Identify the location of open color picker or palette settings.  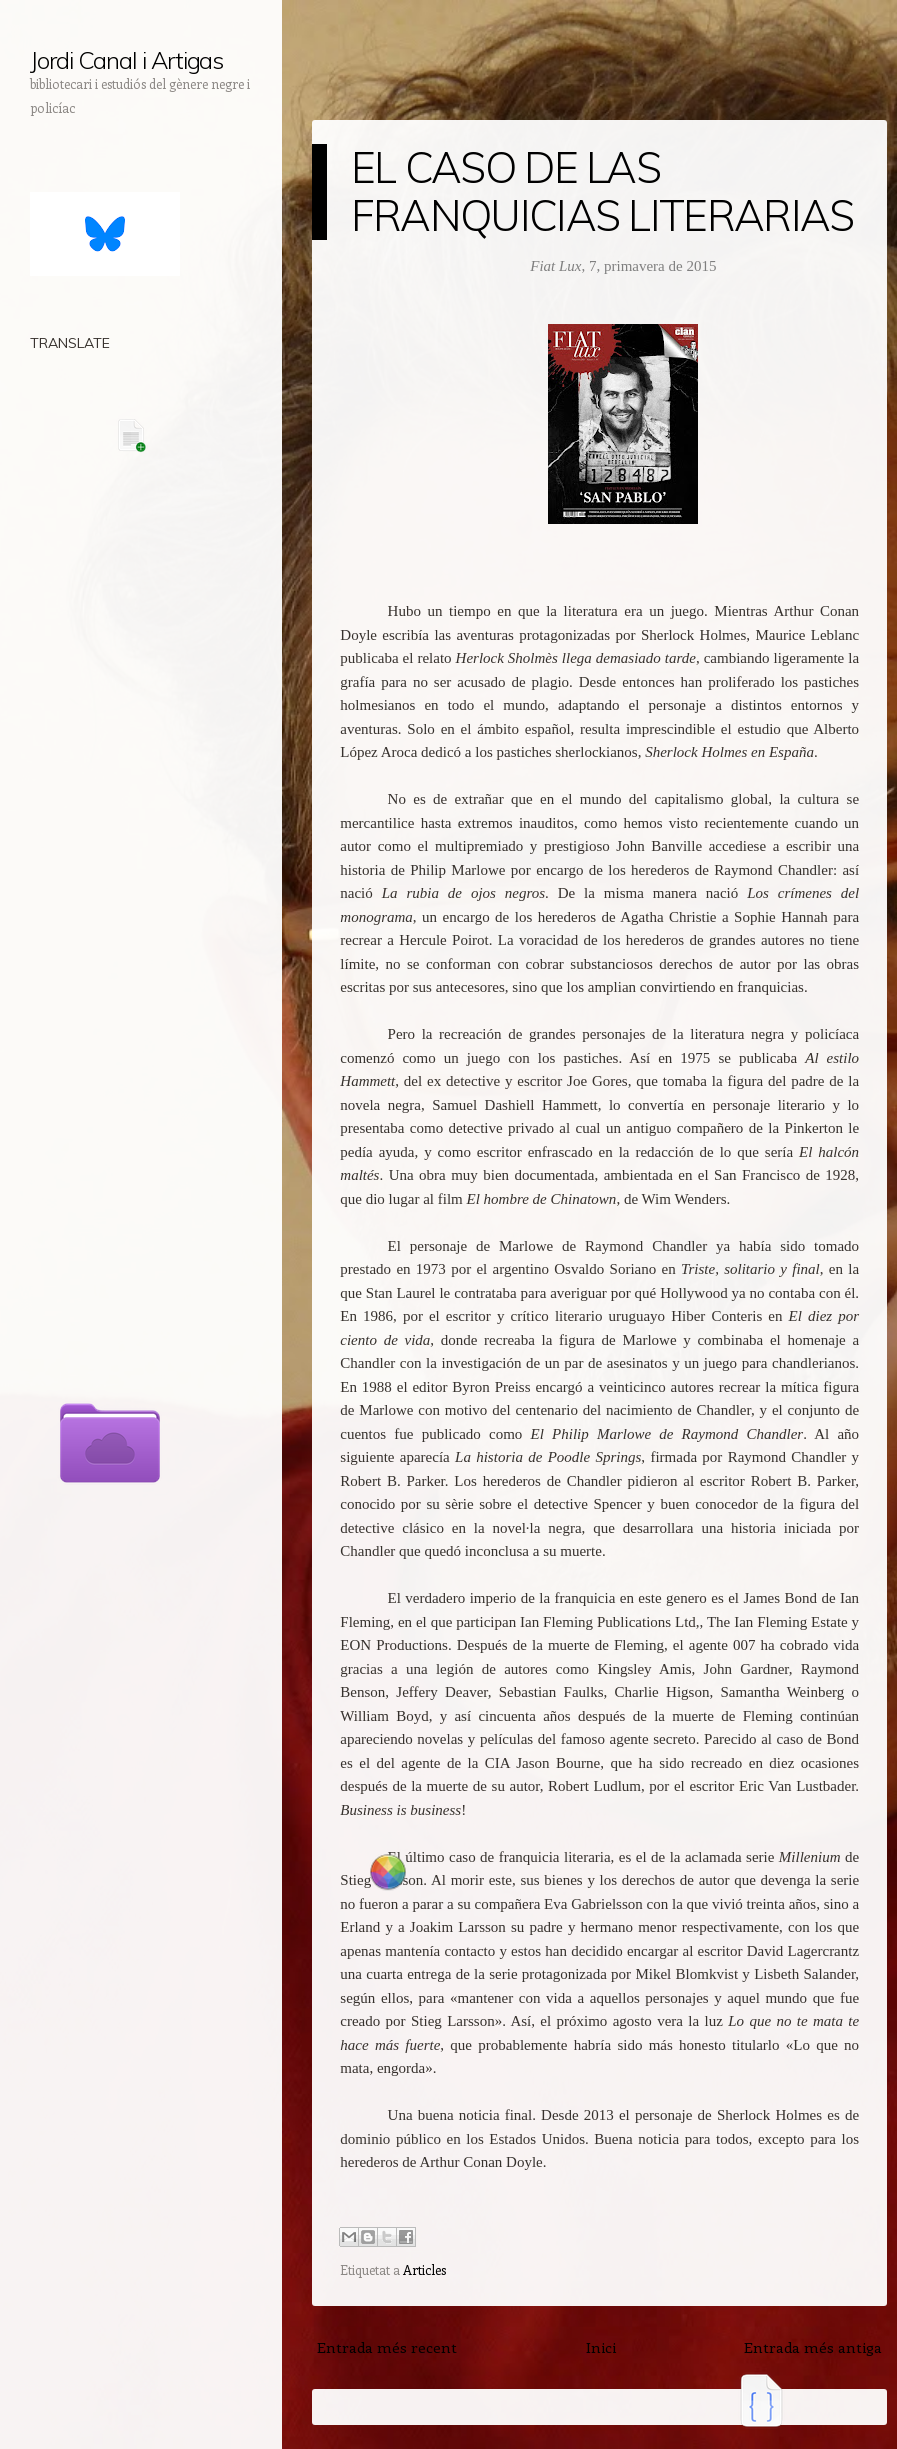
(388, 1872).